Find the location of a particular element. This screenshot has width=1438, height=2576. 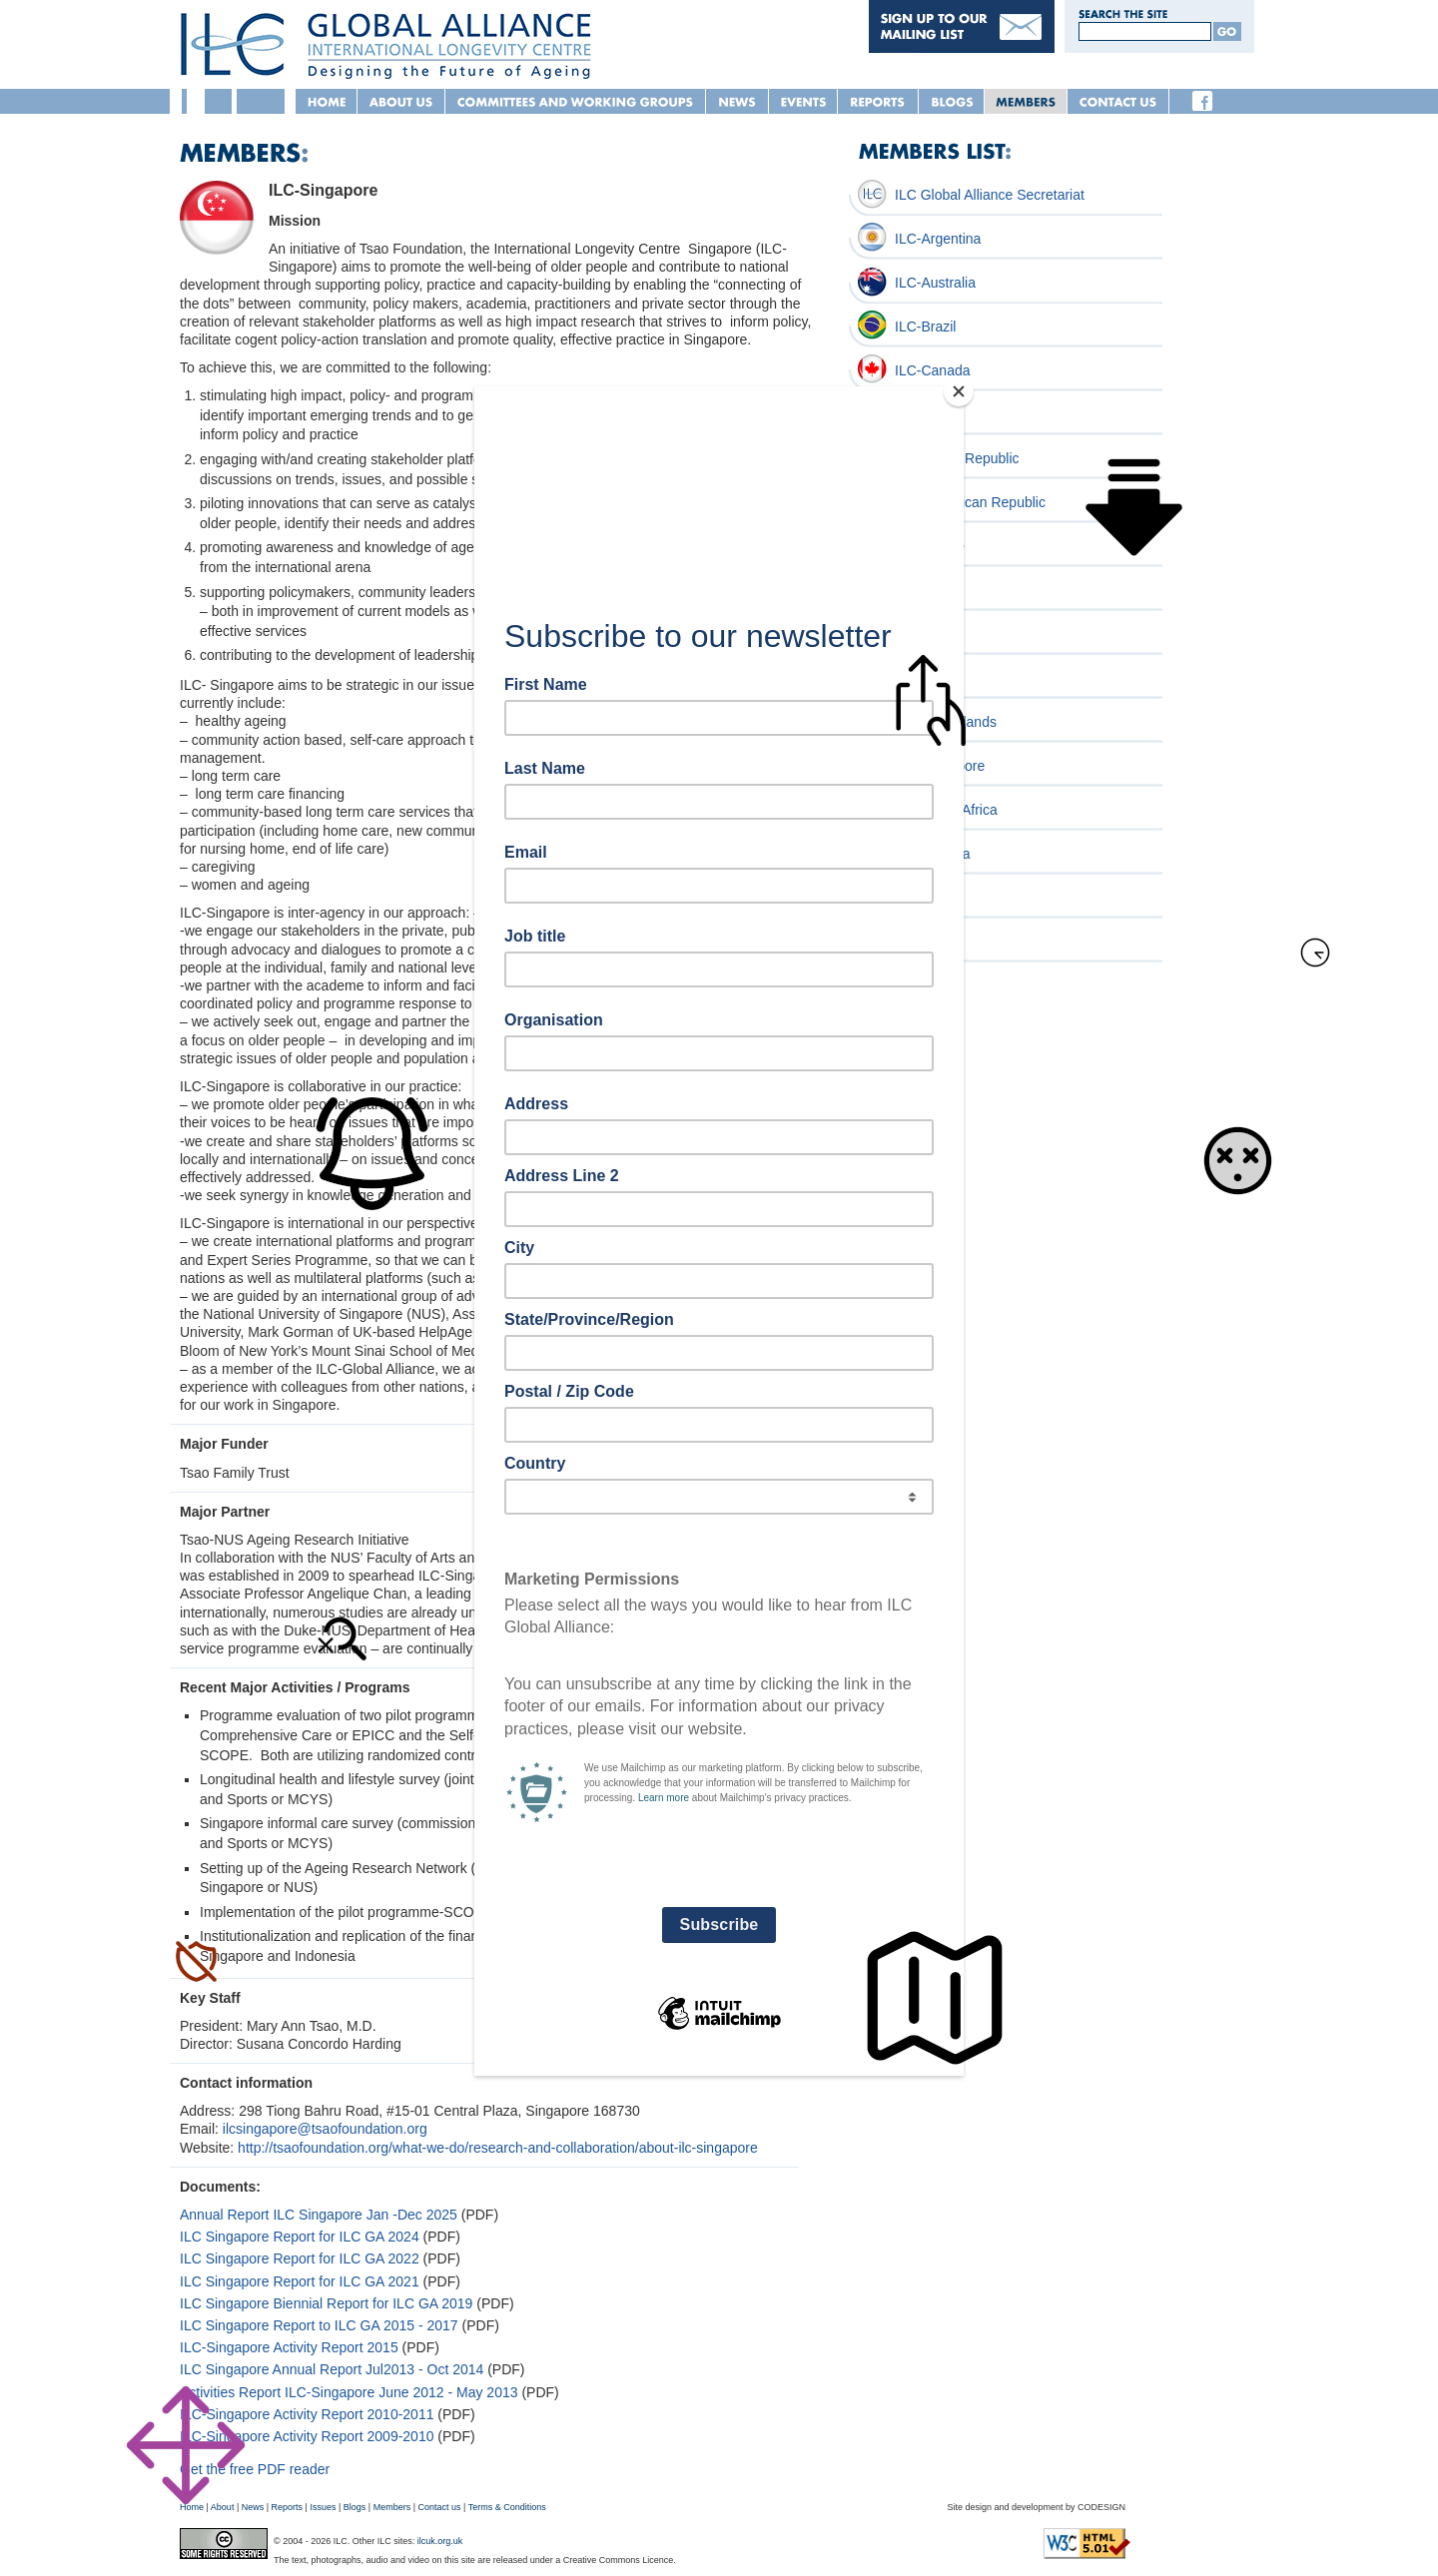

move or reposition an element is located at coordinates (186, 2445).